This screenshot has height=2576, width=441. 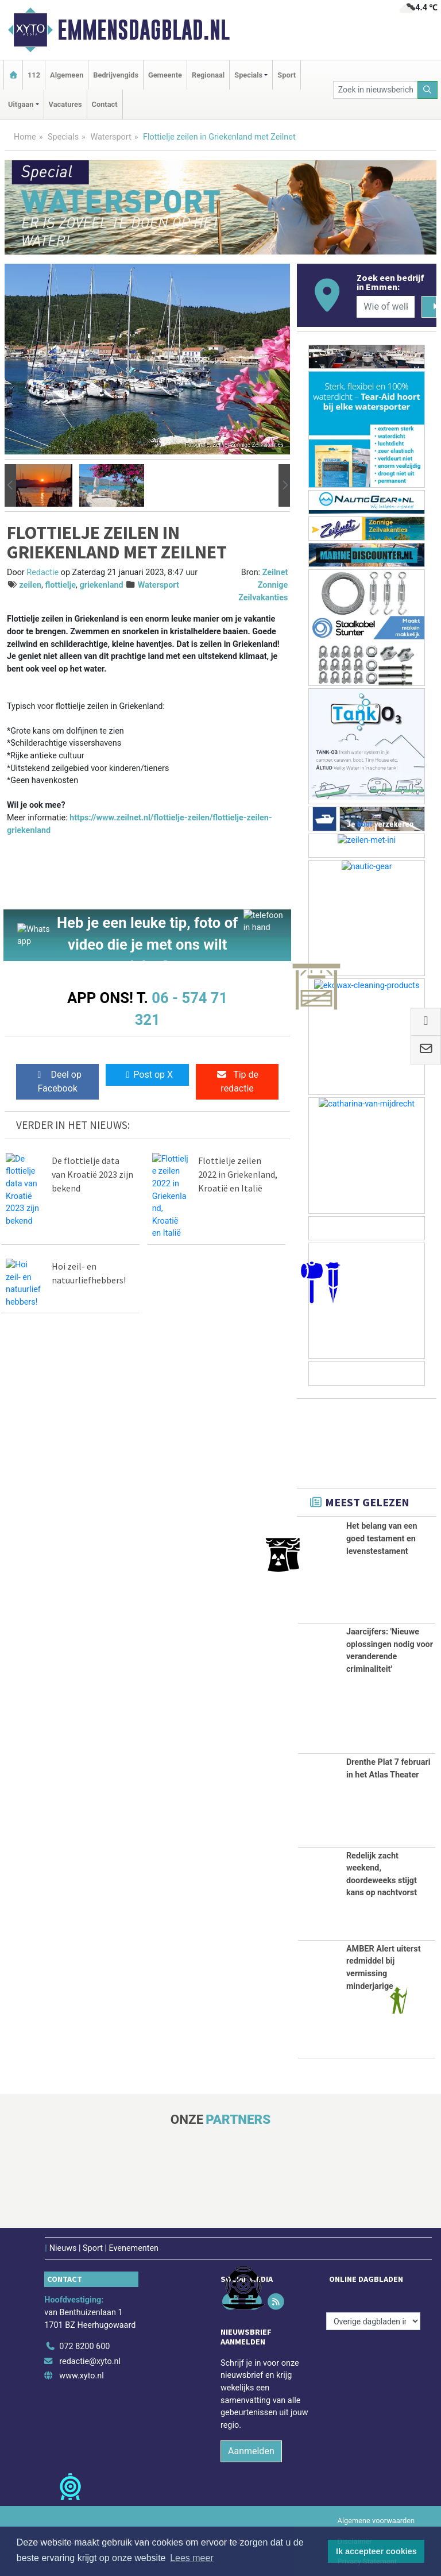 I want to click on select pikeman unit in strategy game, so click(x=399, y=2000).